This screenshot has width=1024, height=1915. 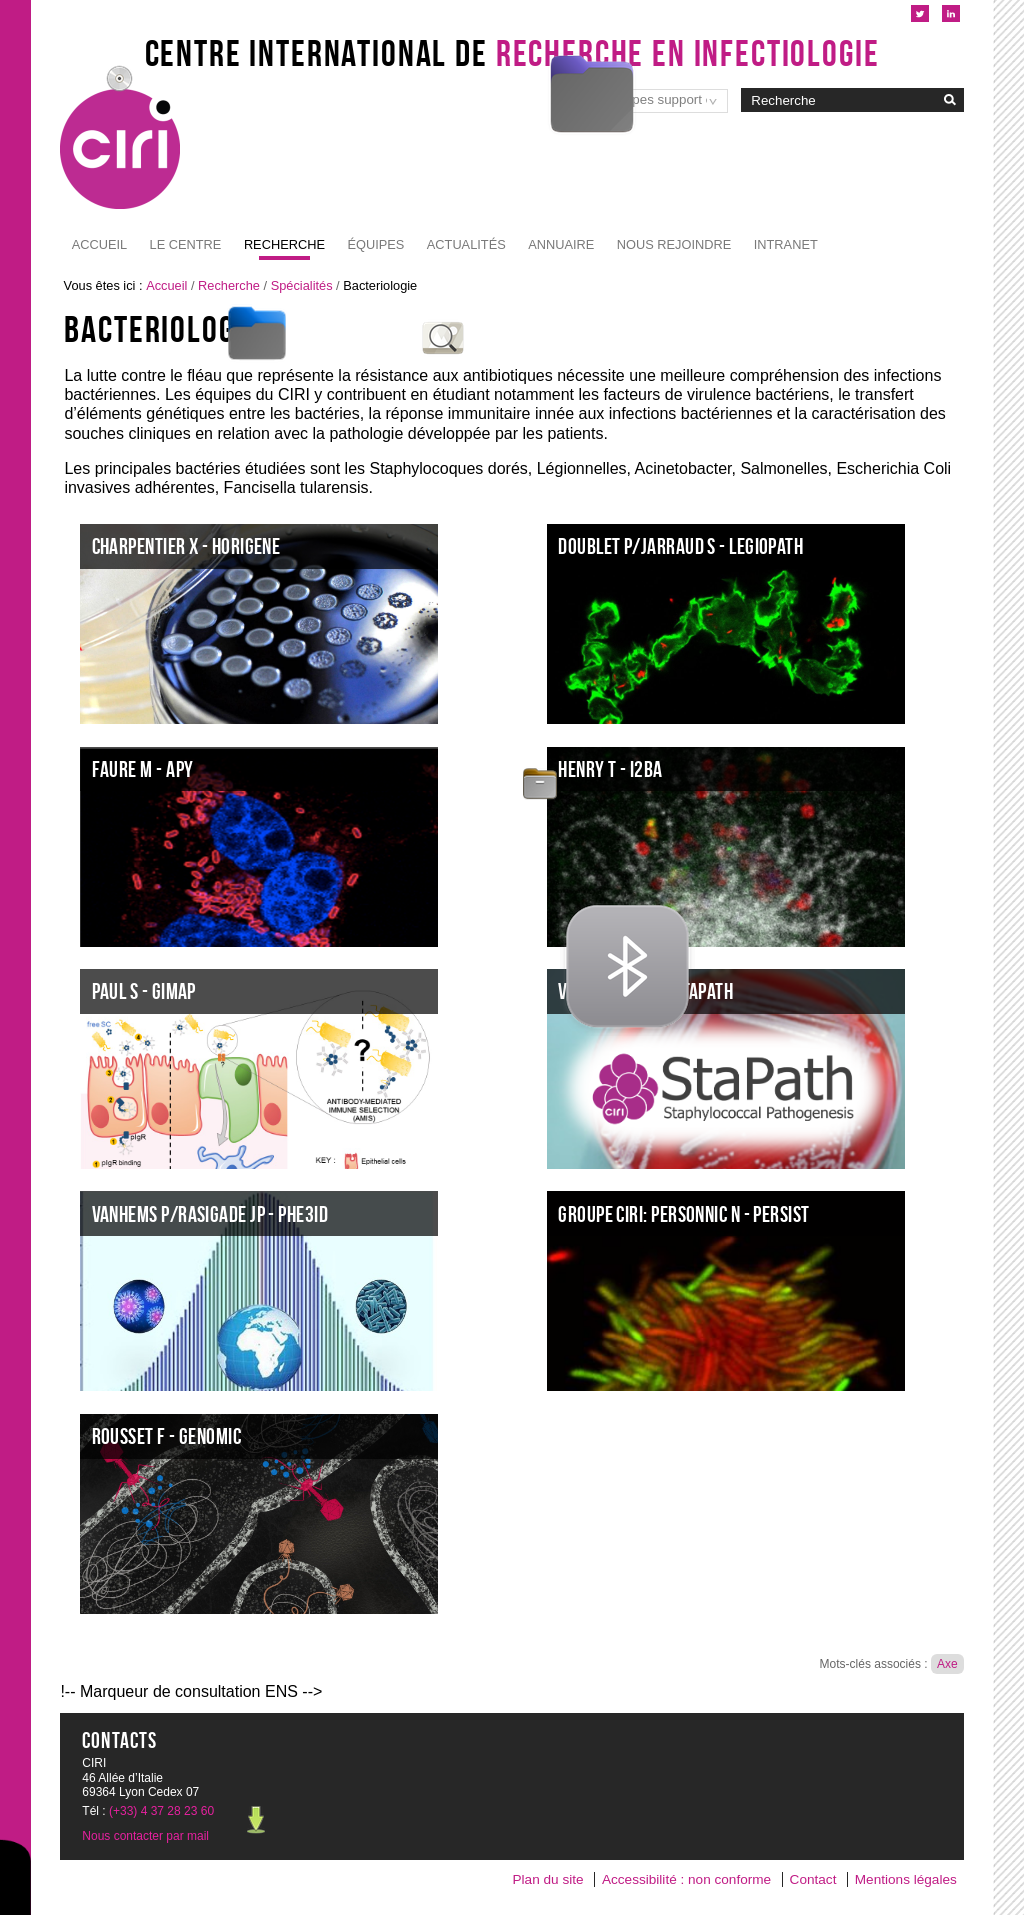 What do you see at coordinates (256, 1820) in the screenshot?
I see `save the current file or document` at bounding box center [256, 1820].